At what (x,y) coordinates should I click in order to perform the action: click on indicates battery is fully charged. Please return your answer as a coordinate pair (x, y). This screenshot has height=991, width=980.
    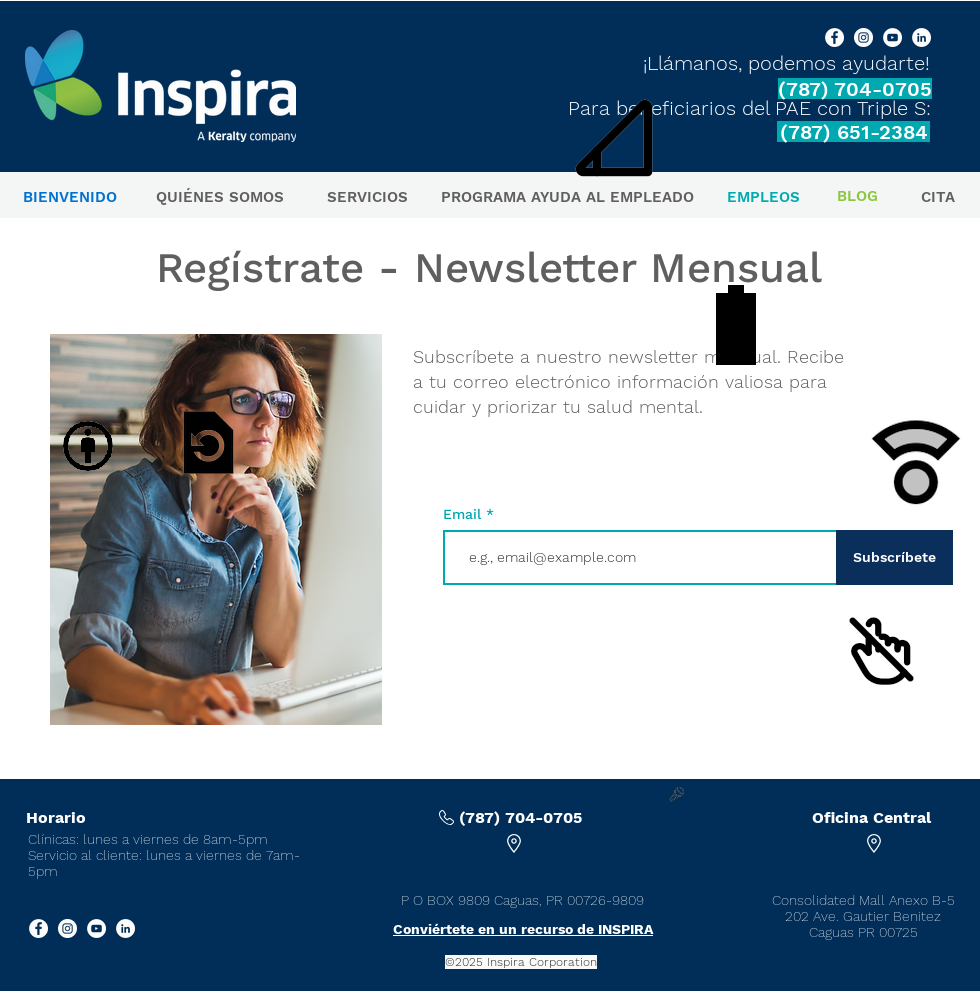
    Looking at the image, I should click on (736, 325).